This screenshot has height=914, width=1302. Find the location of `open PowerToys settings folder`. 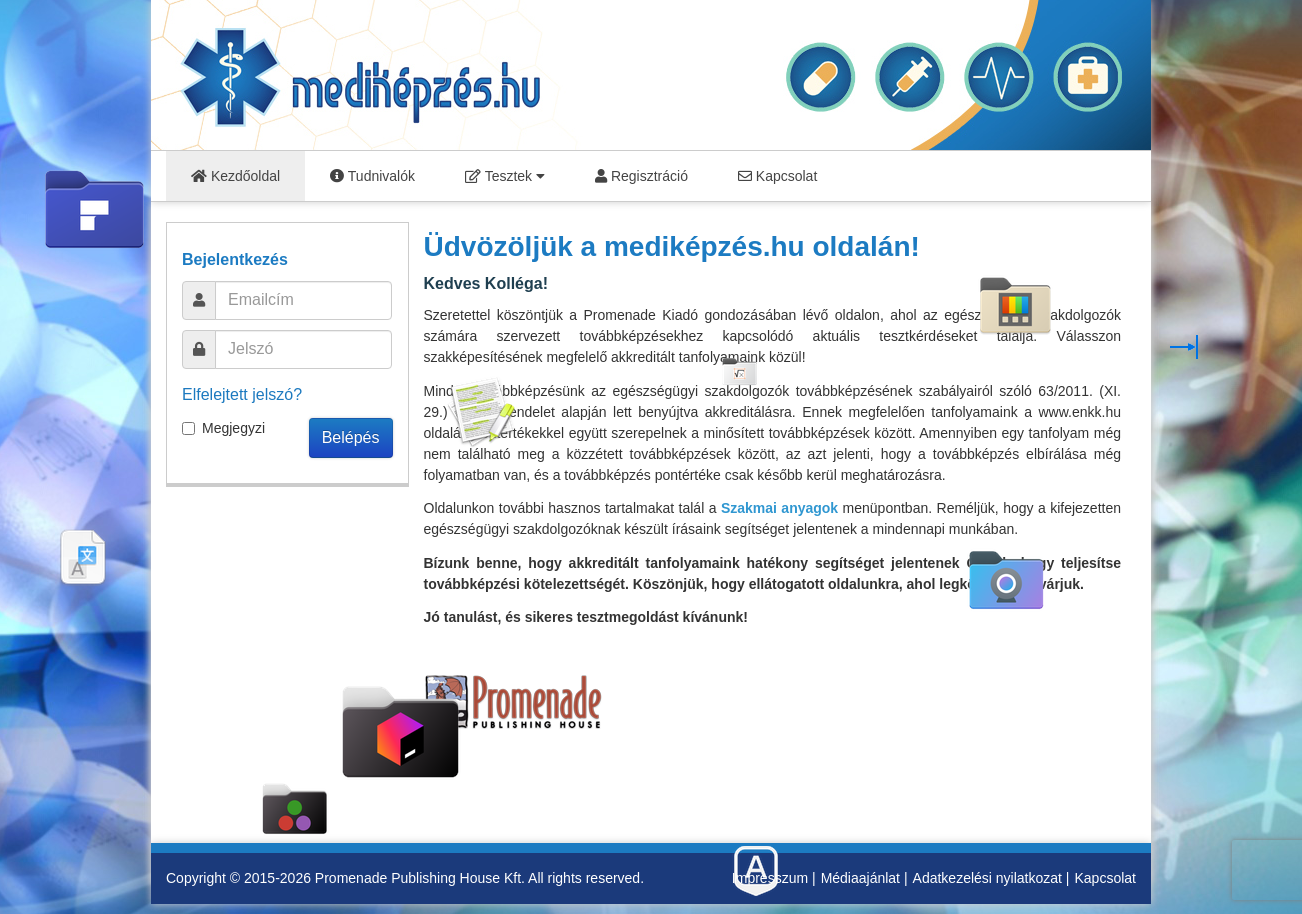

open PowerToys settings folder is located at coordinates (1015, 307).